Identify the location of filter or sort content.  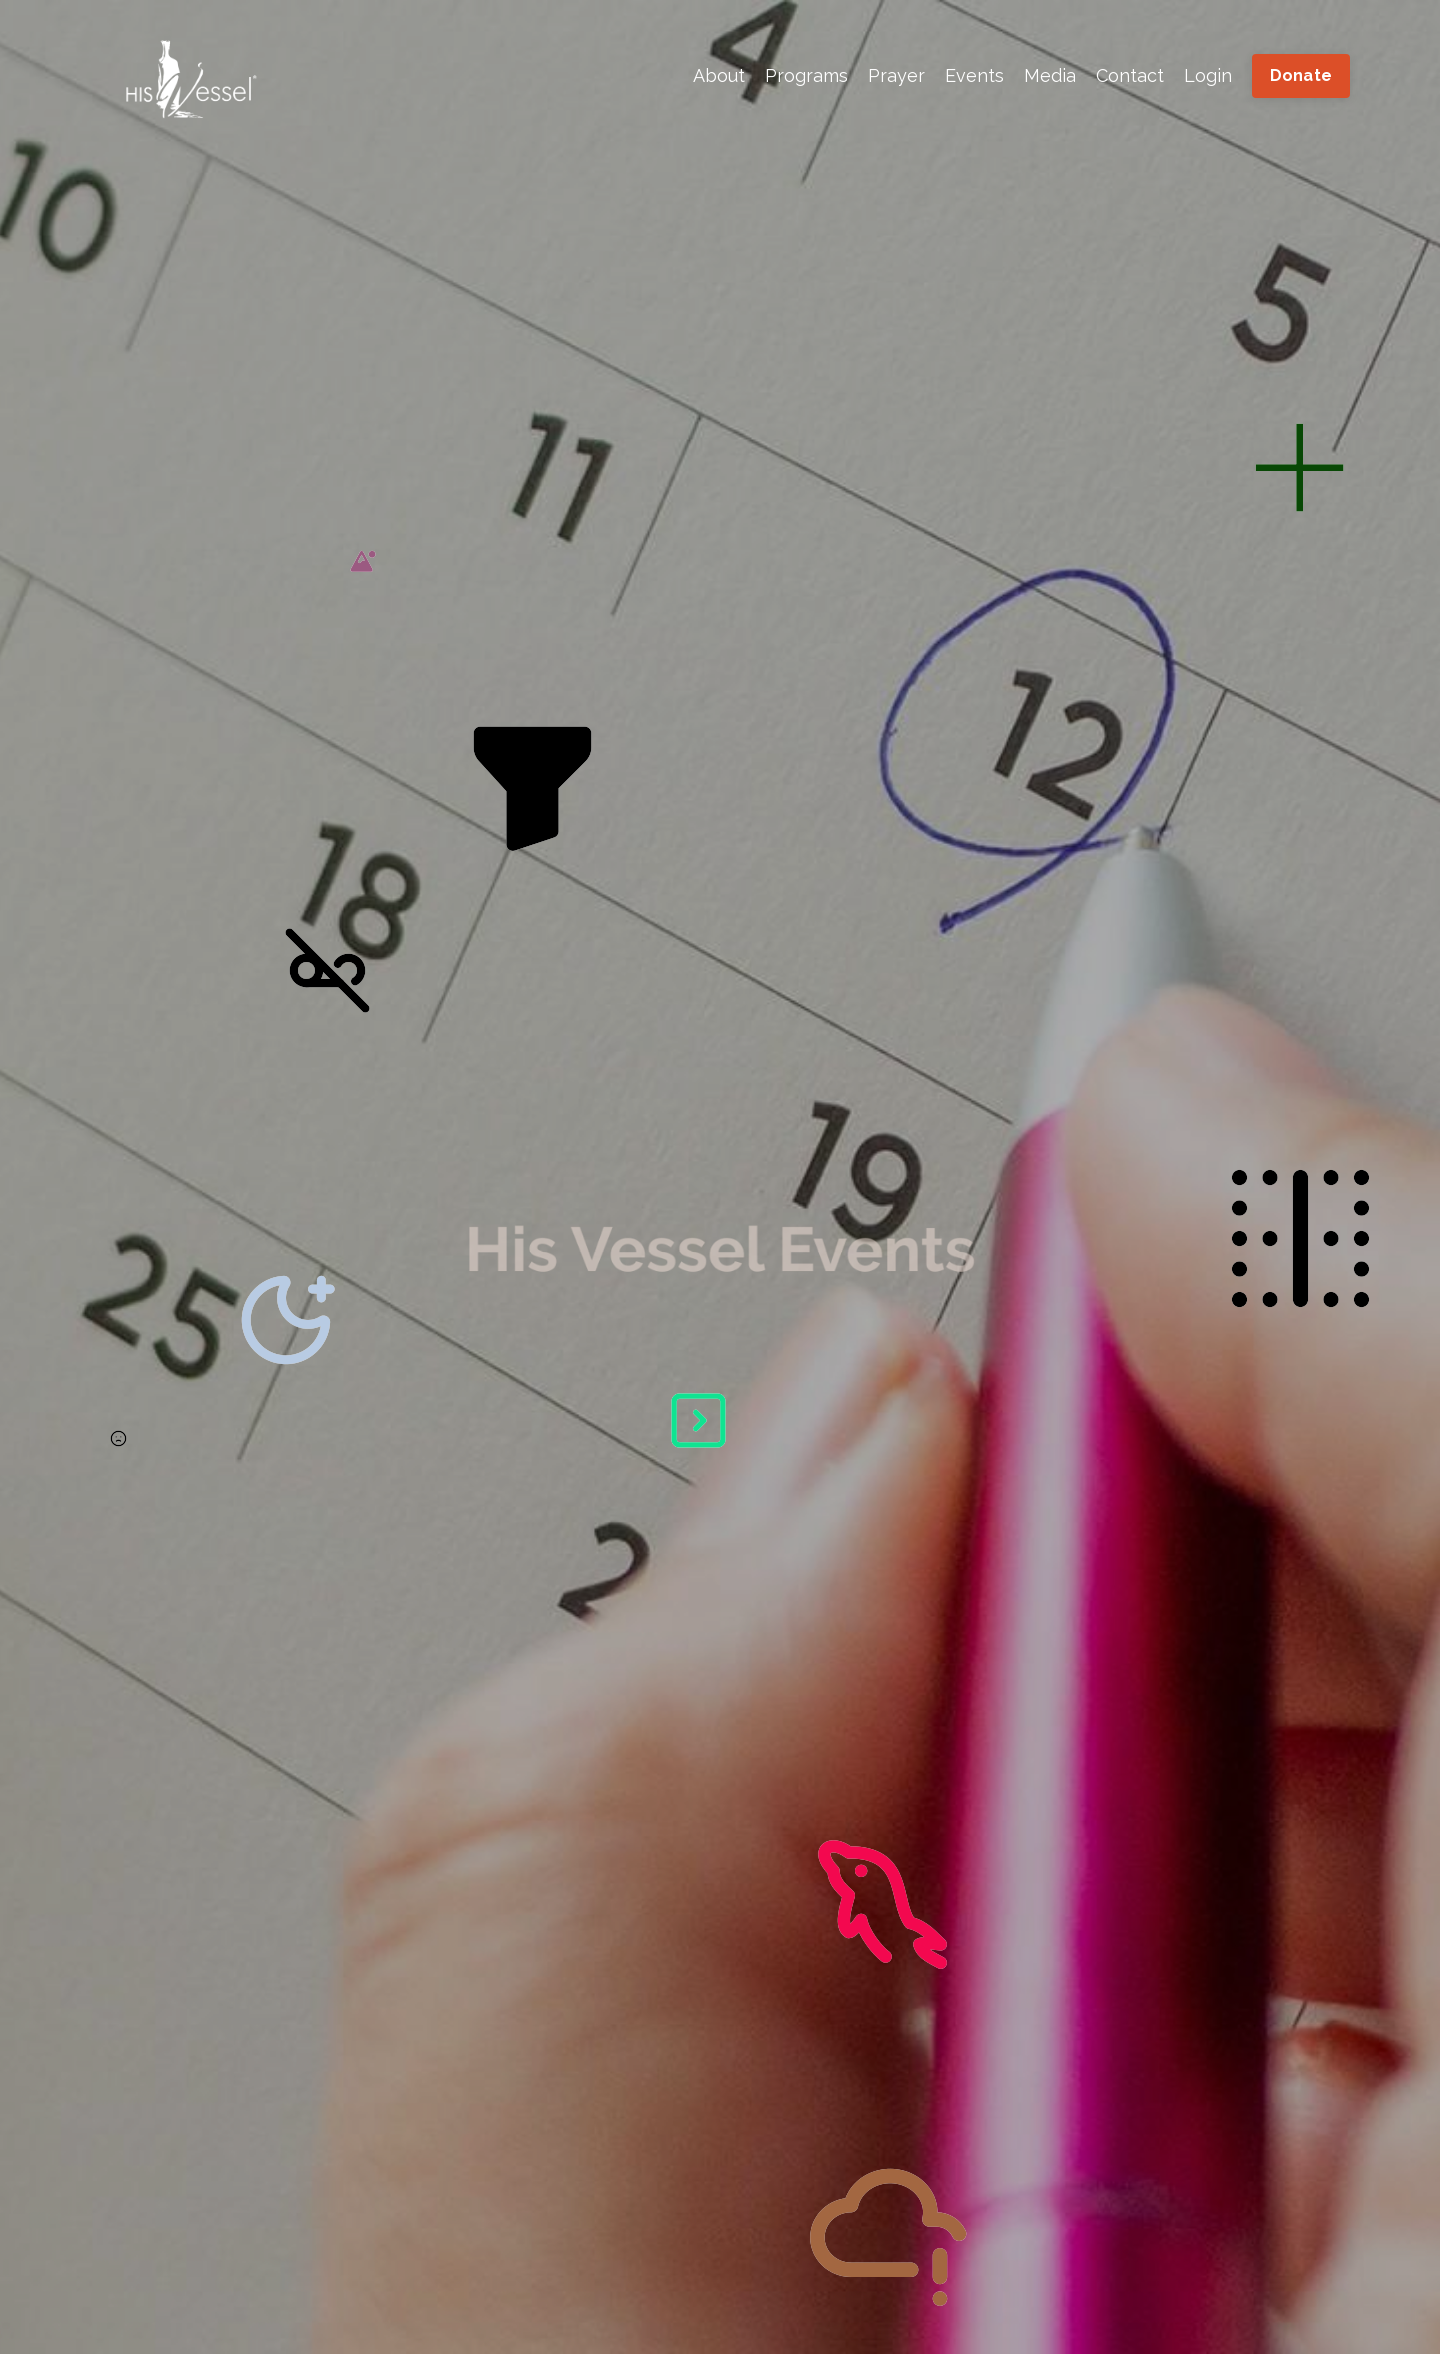
(532, 785).